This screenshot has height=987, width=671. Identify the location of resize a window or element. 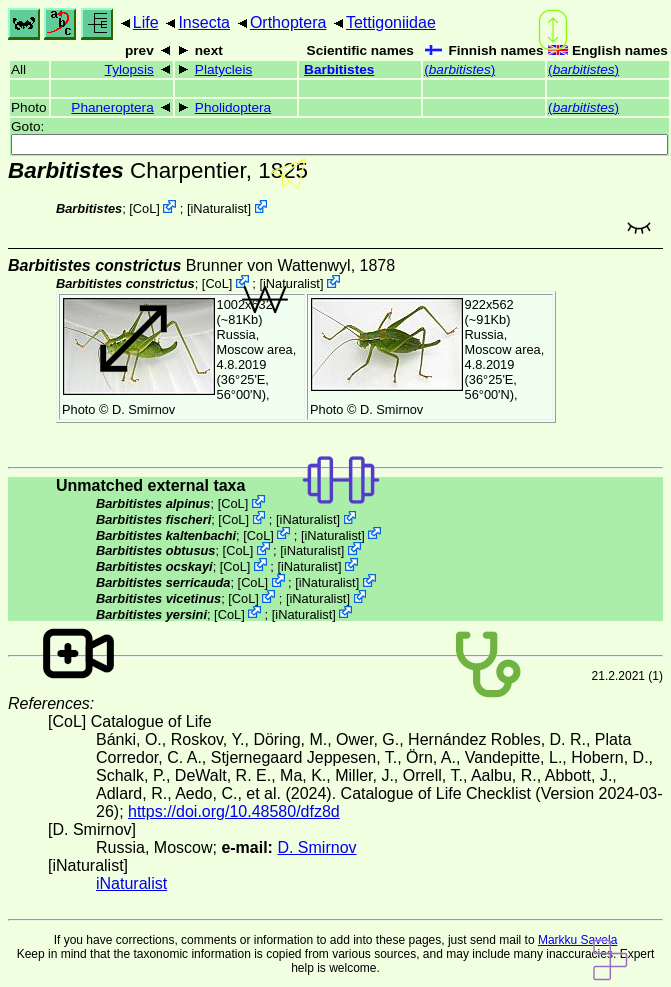
(133, 338).